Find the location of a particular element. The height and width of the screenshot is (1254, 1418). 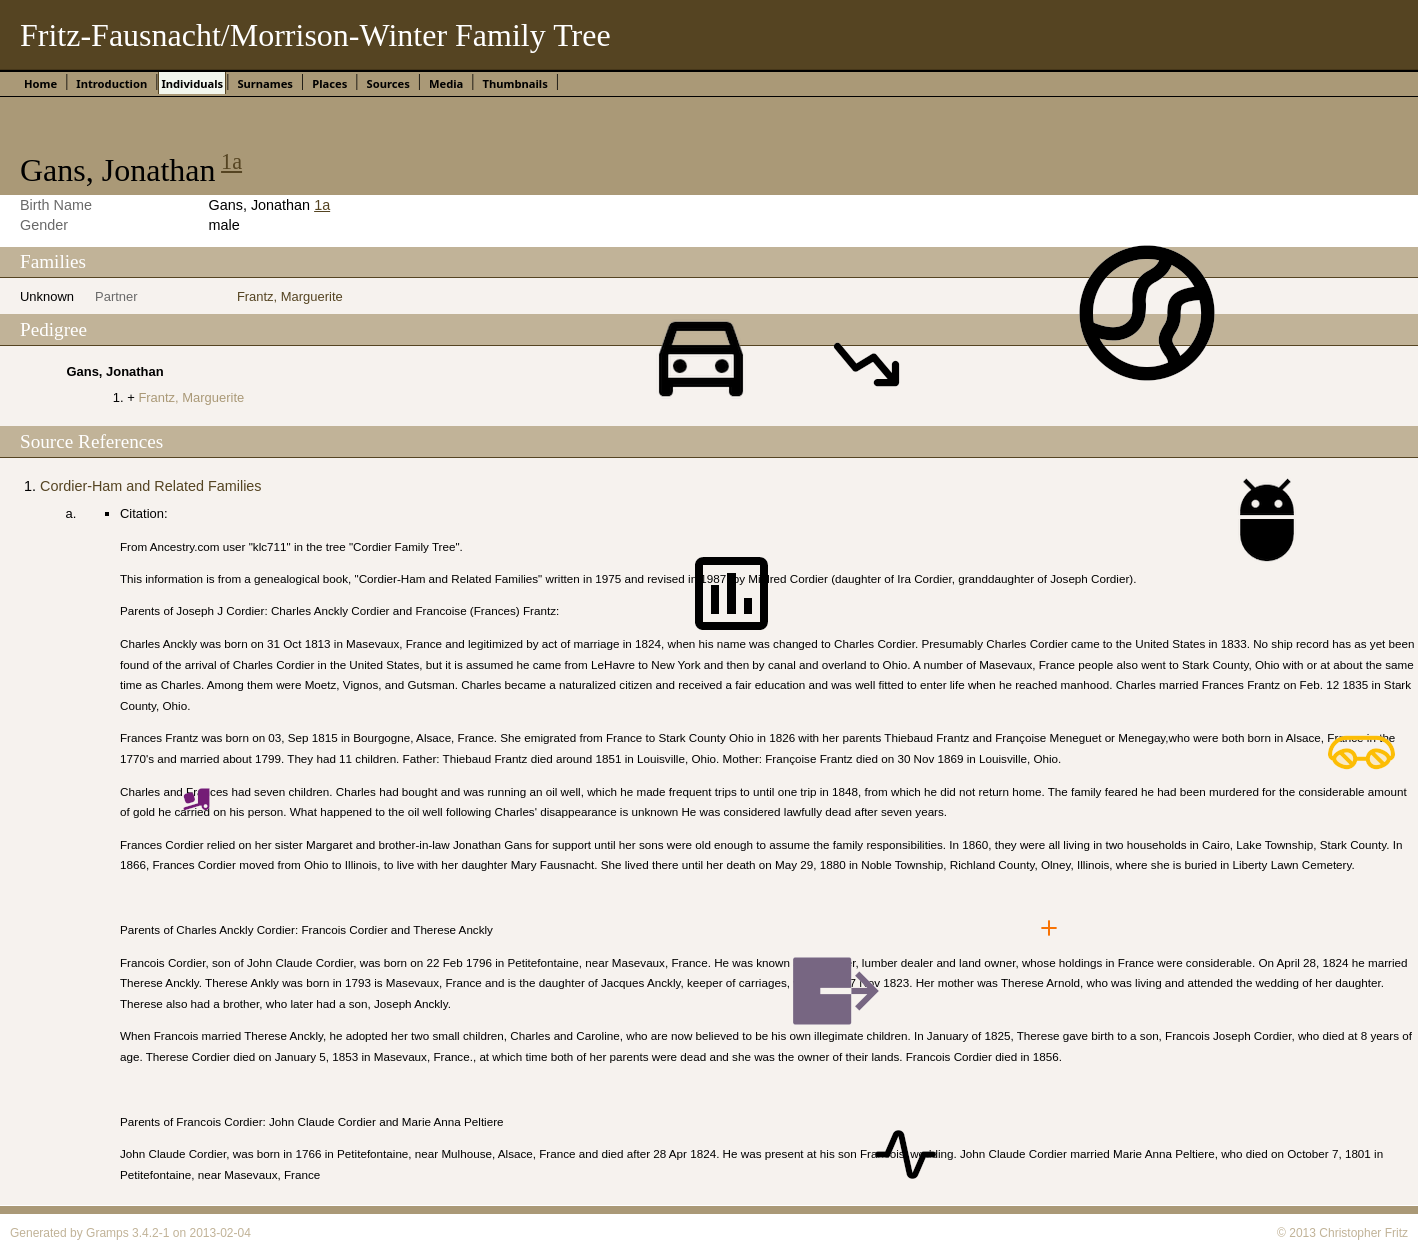

log out of your account is located at coordinates (836, 991).